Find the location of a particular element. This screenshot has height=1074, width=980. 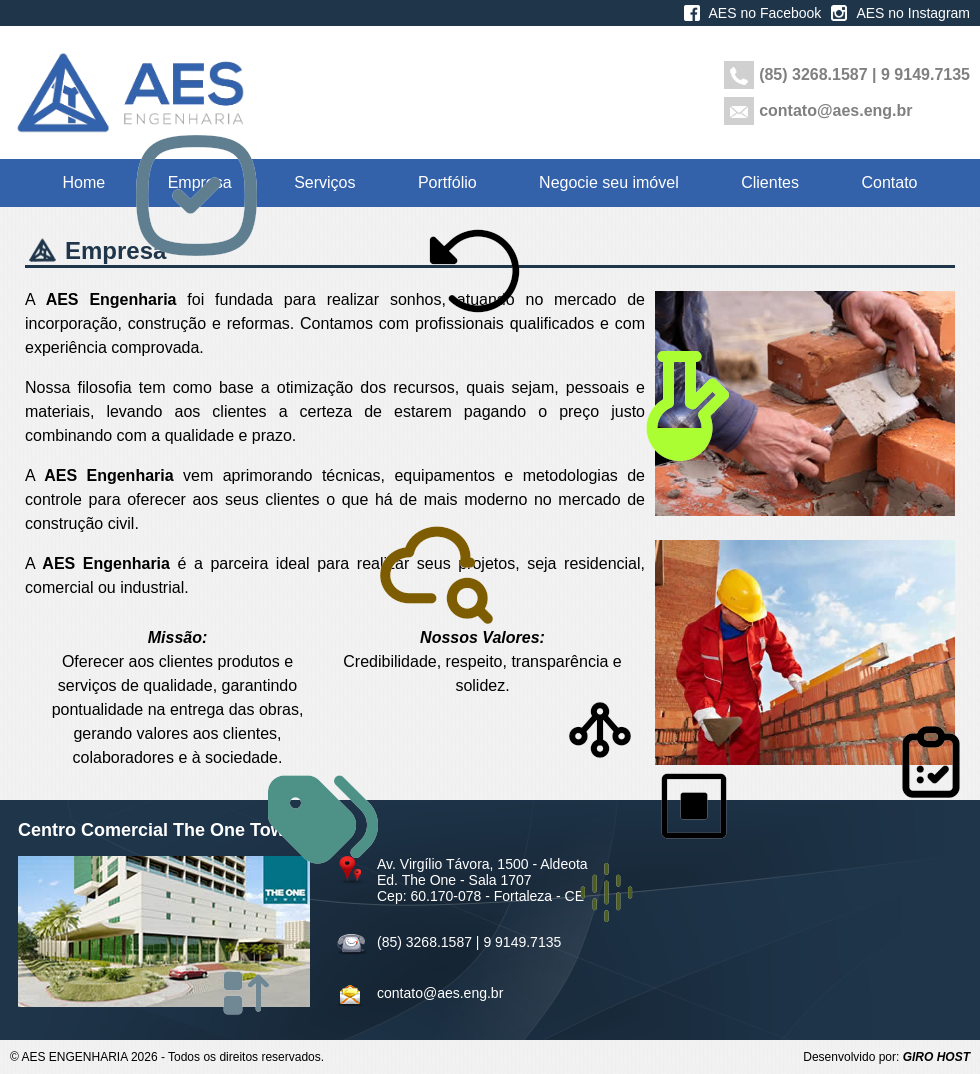

mark task as complete is located at coordinates (196, 195).